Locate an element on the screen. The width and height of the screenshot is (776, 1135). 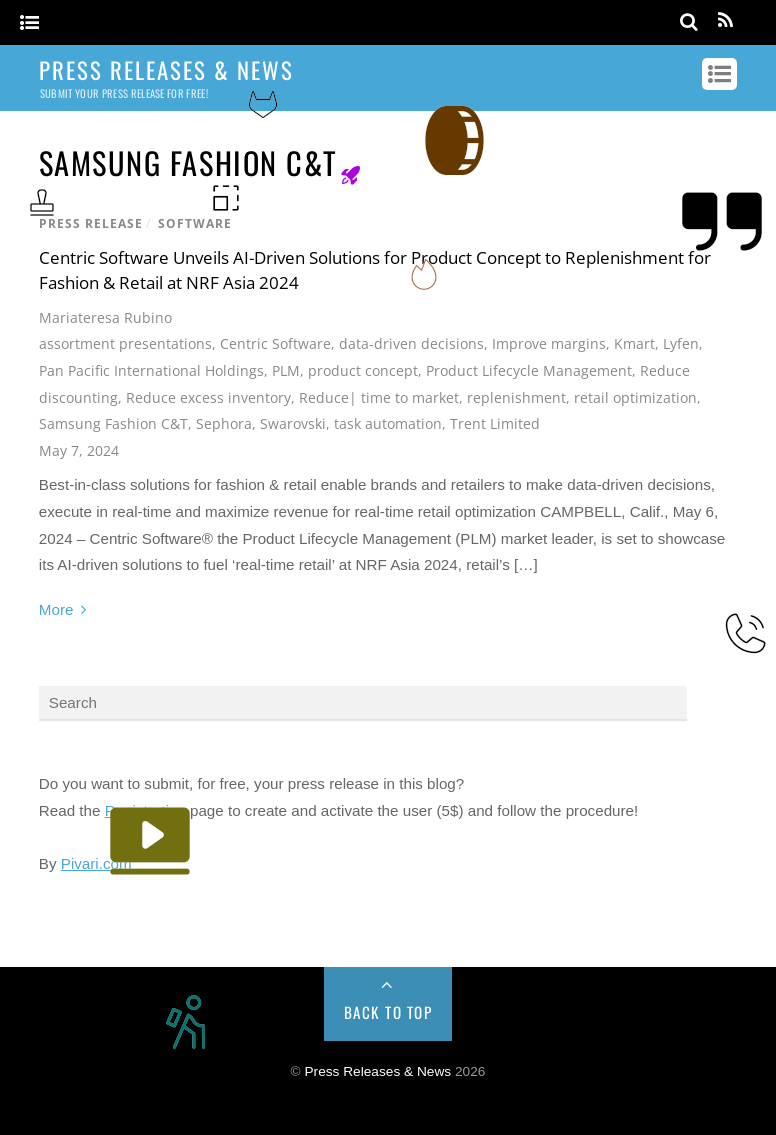
open gitlab repository is located at coordinates (263, 104).